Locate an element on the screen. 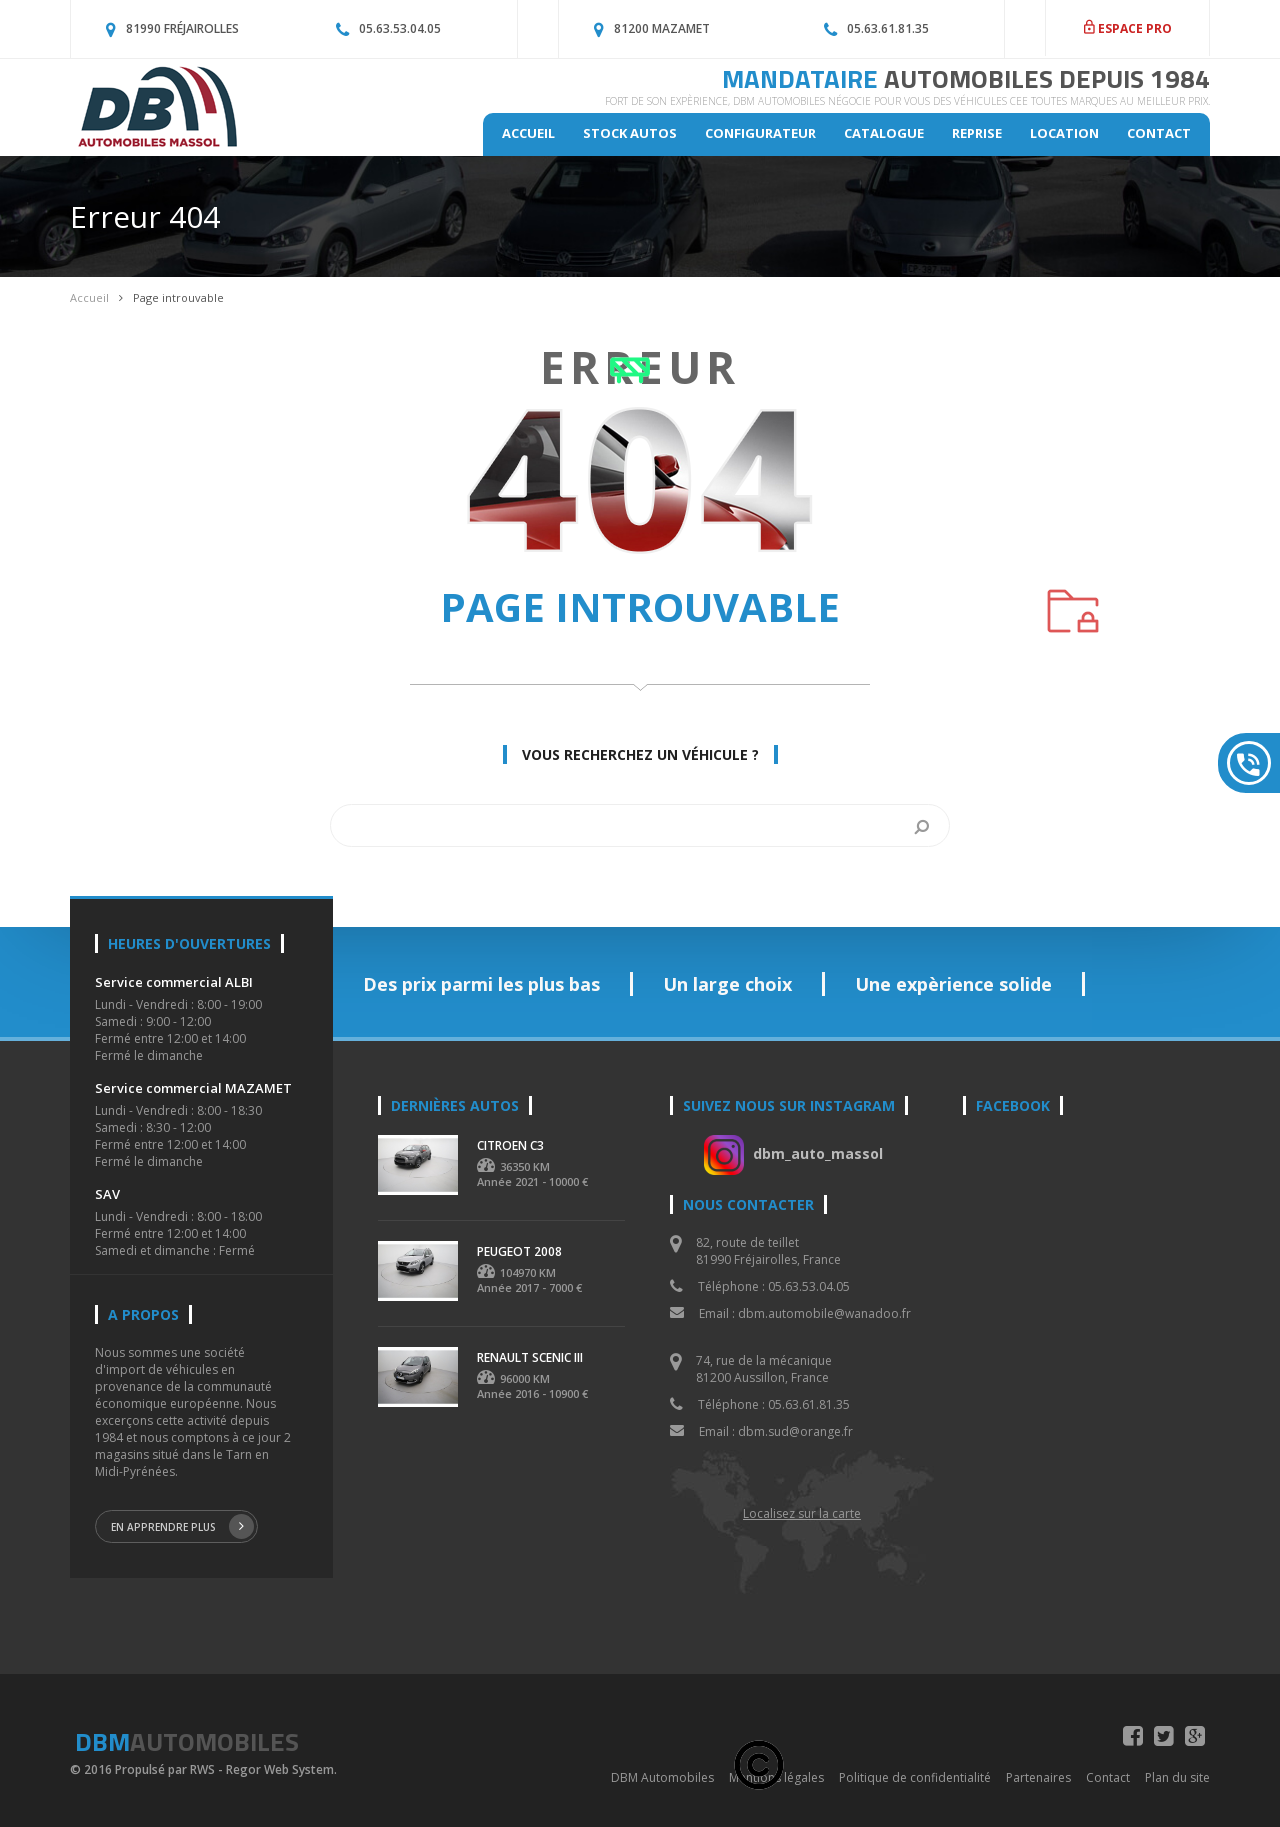  indicates copyrighted content is located at coordinates (759, 1765).